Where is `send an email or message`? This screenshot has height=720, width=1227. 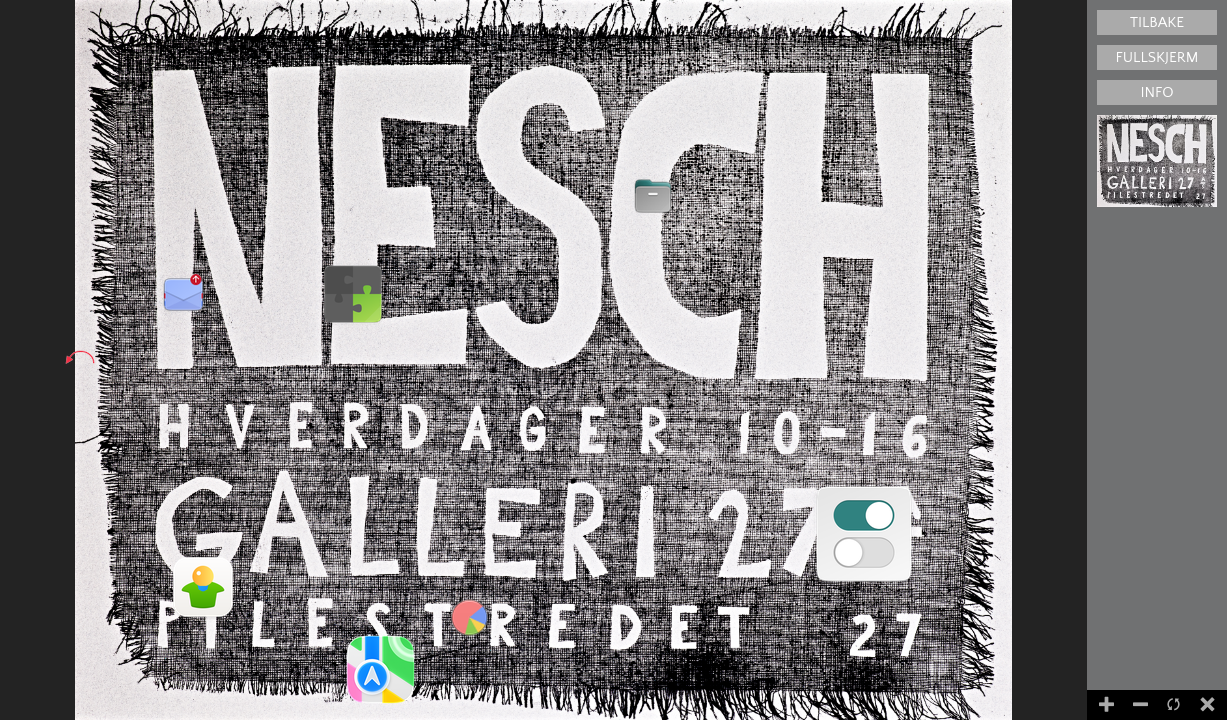 send an email or message is located at coordinates (183, 294).